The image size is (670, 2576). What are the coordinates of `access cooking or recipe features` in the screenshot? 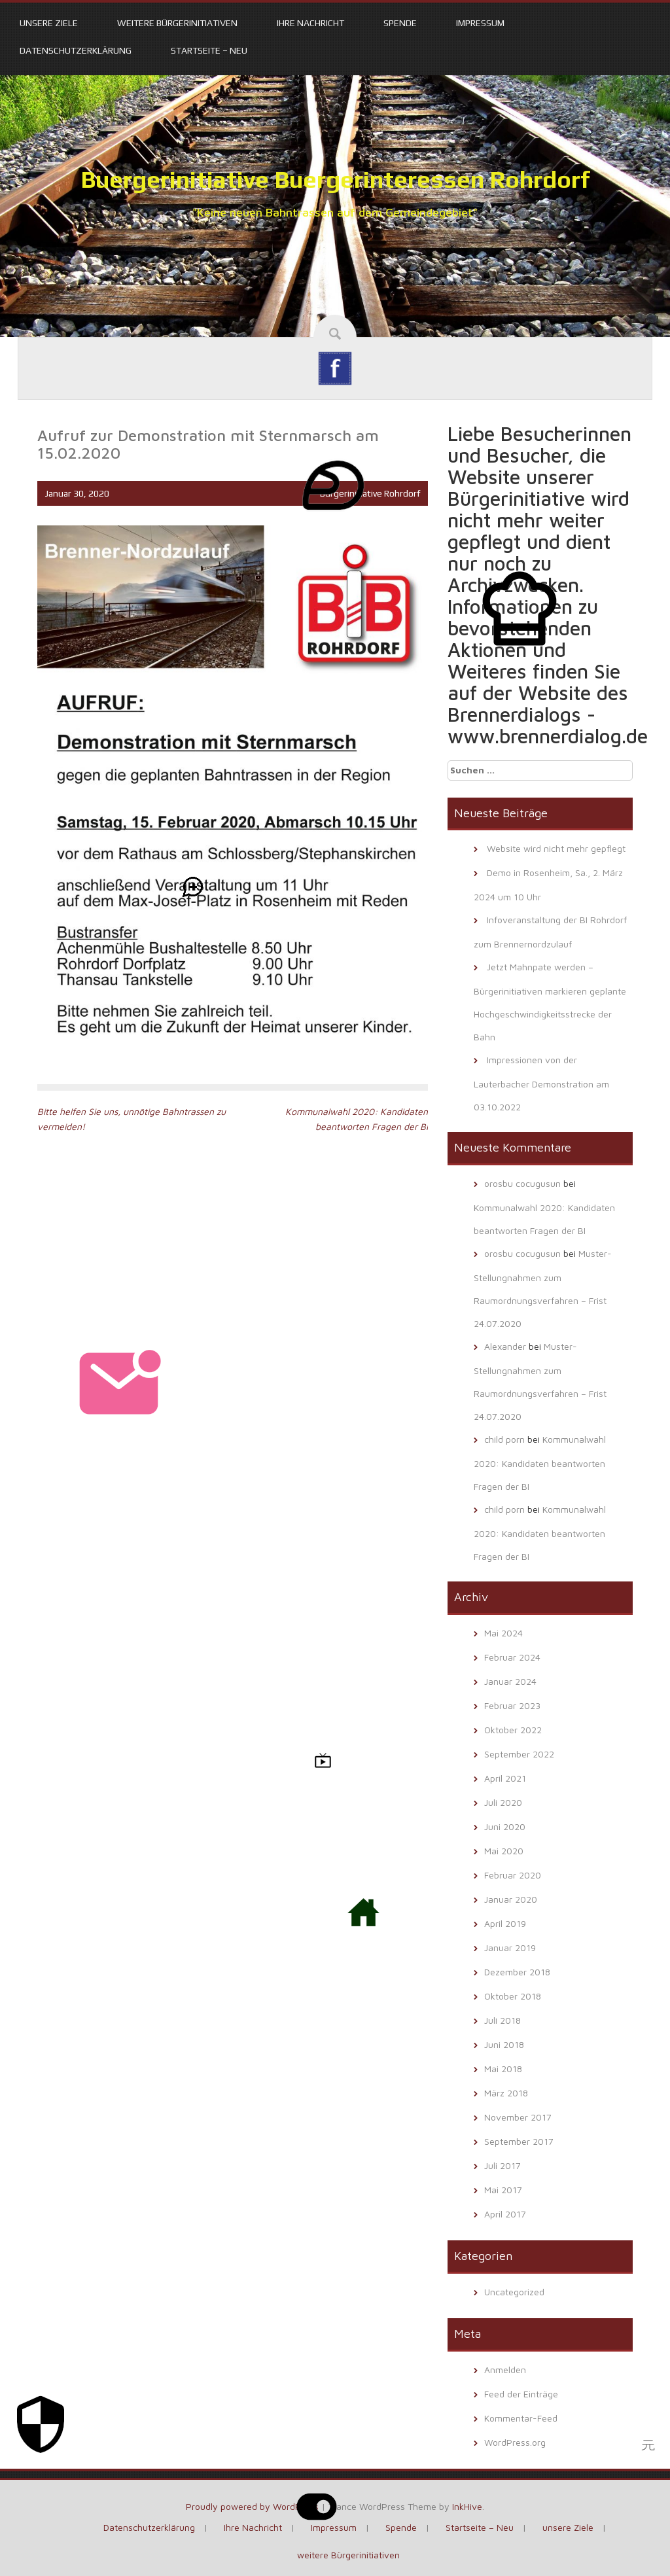 It's located at (520, 609).